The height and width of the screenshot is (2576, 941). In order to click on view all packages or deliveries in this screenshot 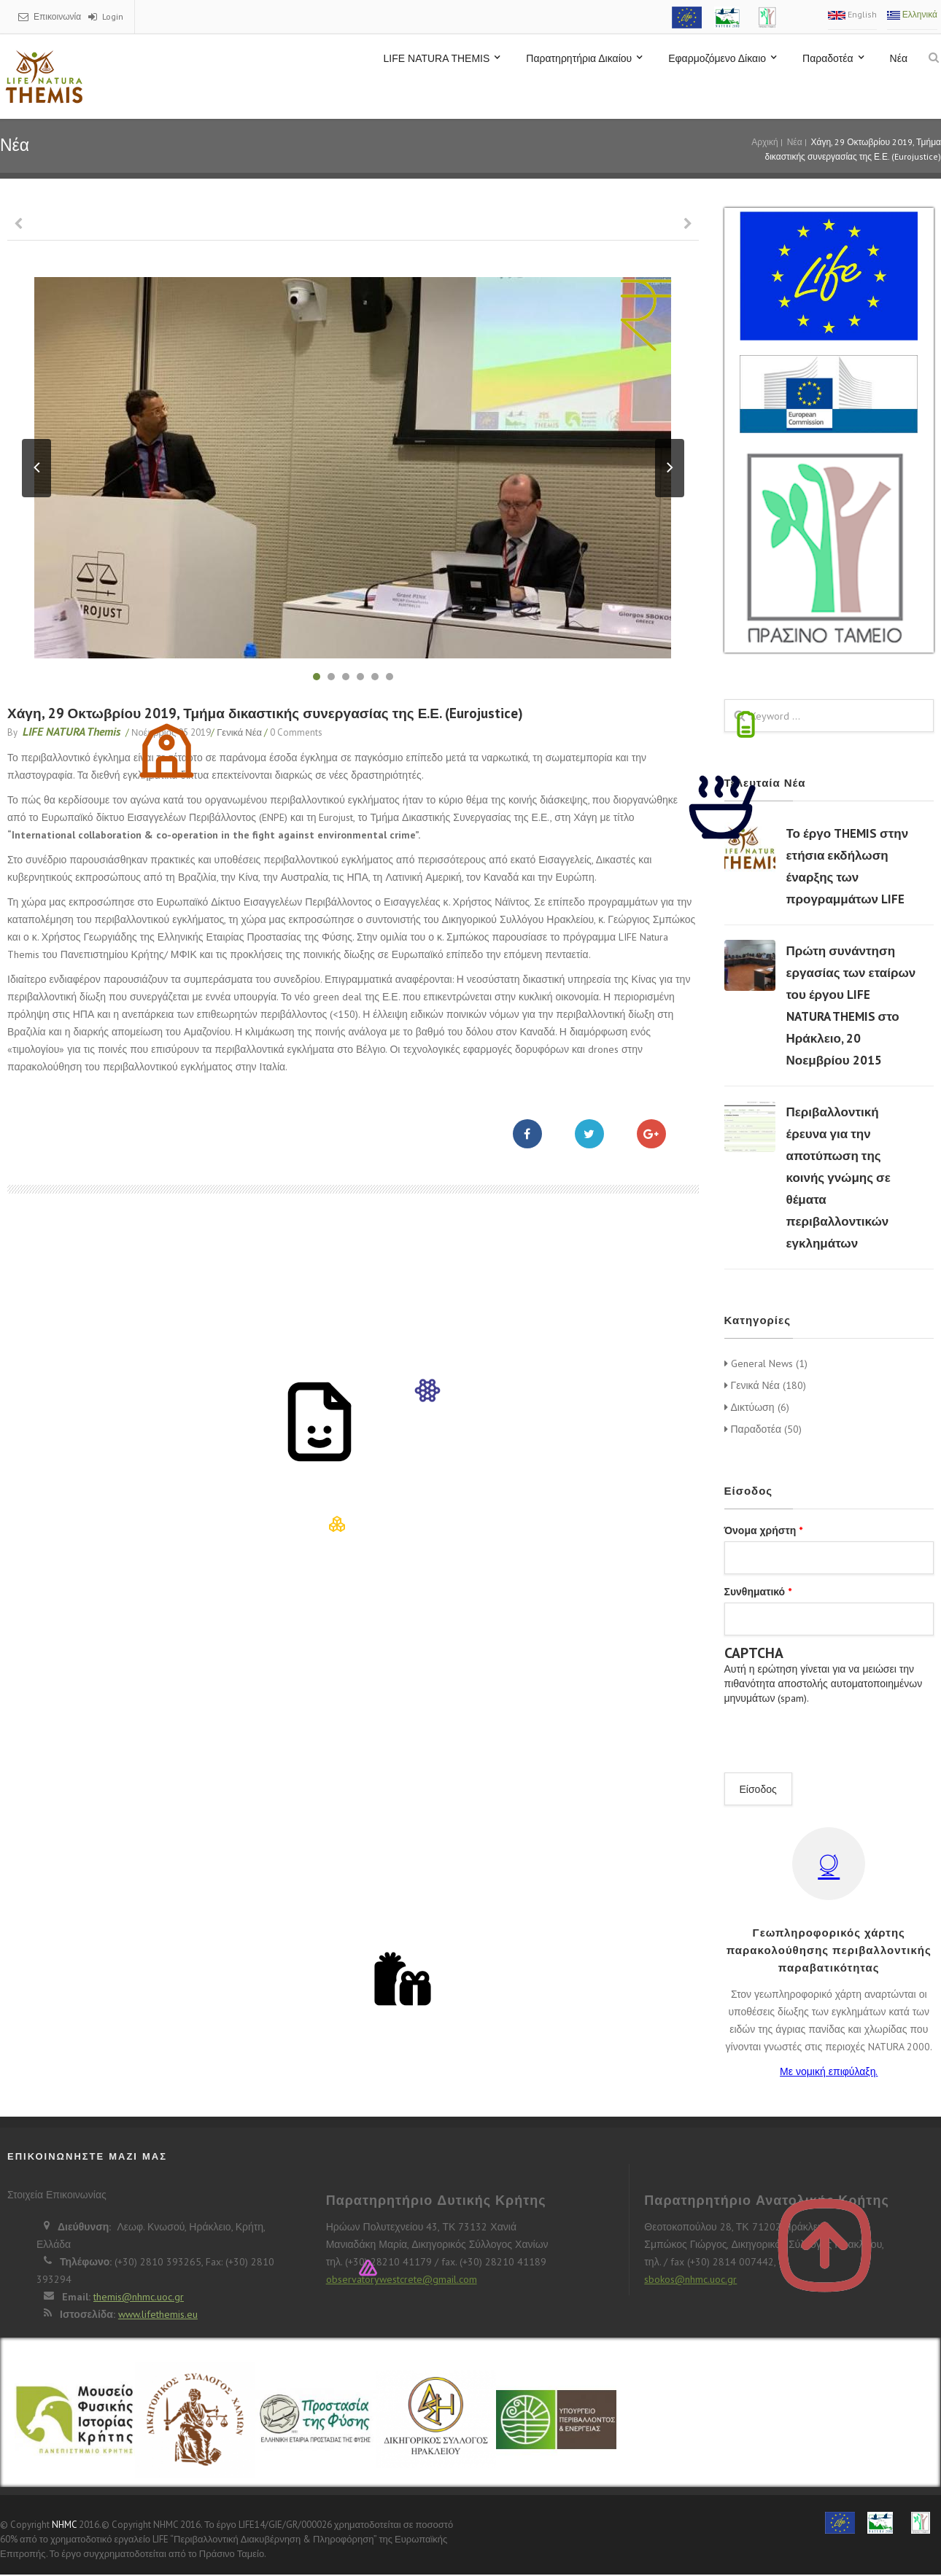, I will do `click(337, 1524)`.